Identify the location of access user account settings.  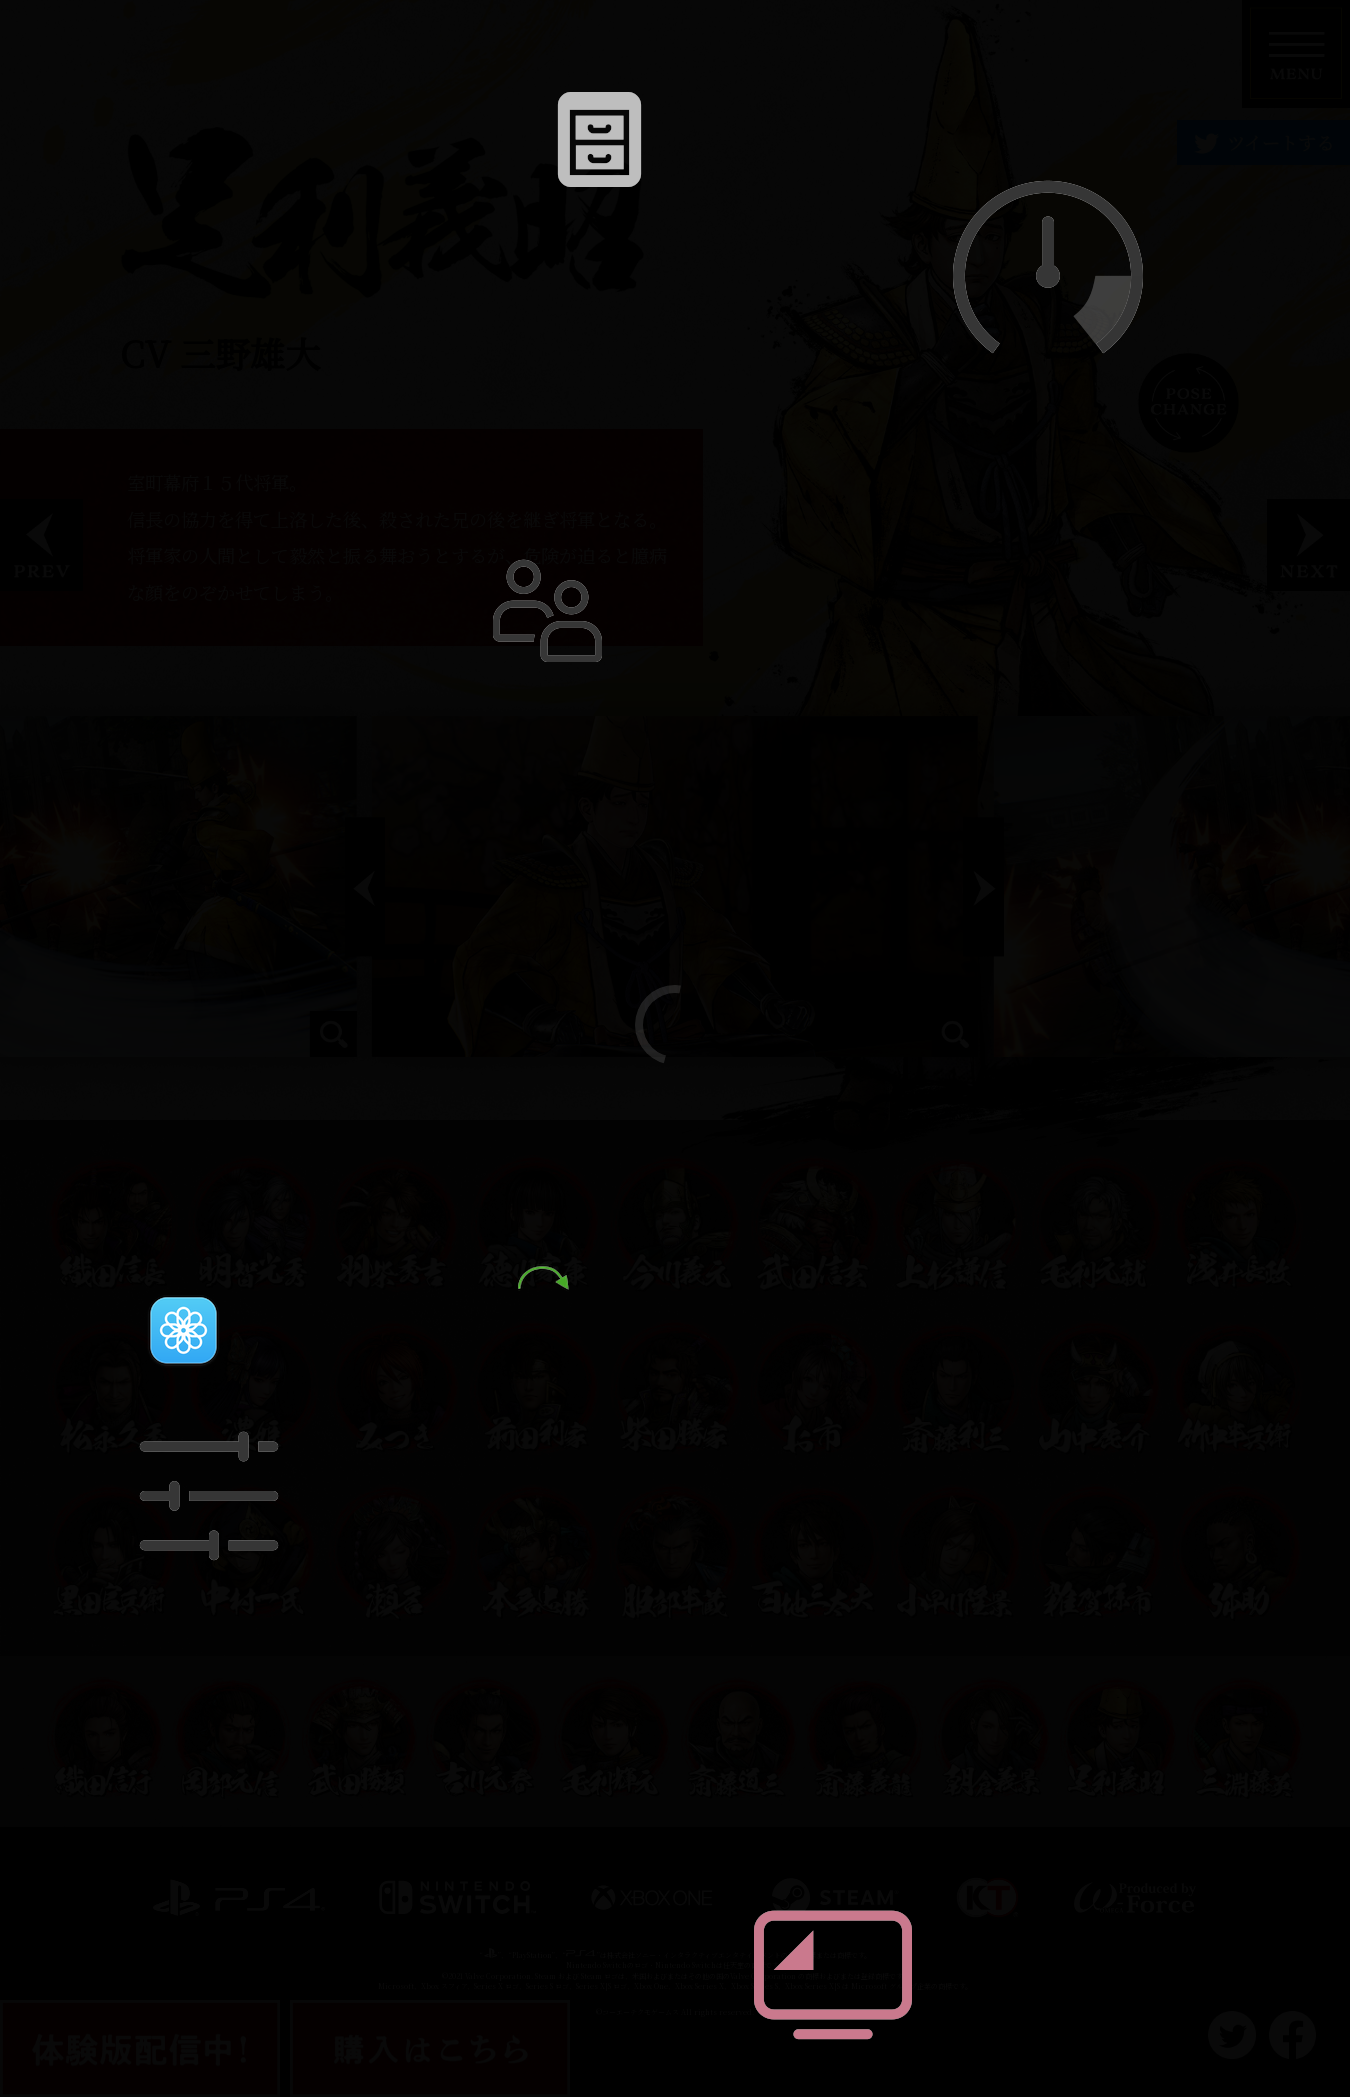
(547, 607).